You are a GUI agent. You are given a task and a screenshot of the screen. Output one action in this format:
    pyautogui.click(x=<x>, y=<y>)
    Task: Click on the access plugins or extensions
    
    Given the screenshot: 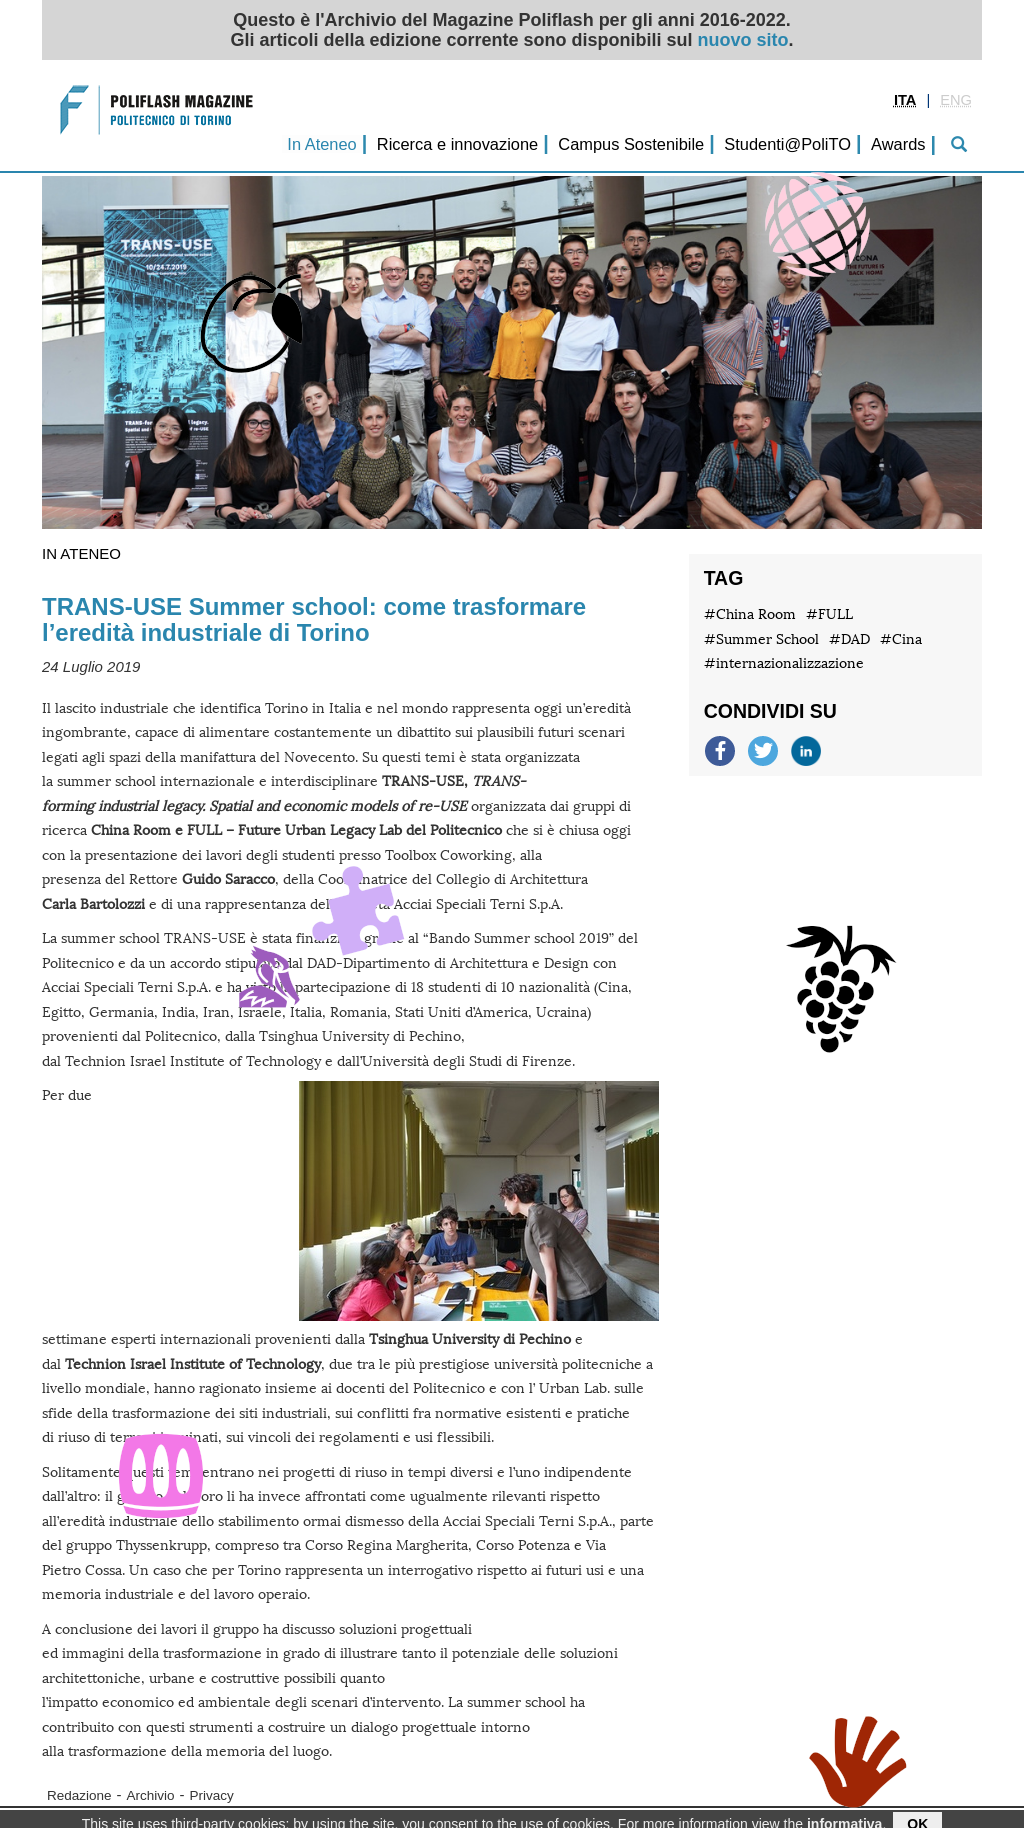 What is the action you would take?
    pyautogui.click(x=358, y=911)
    